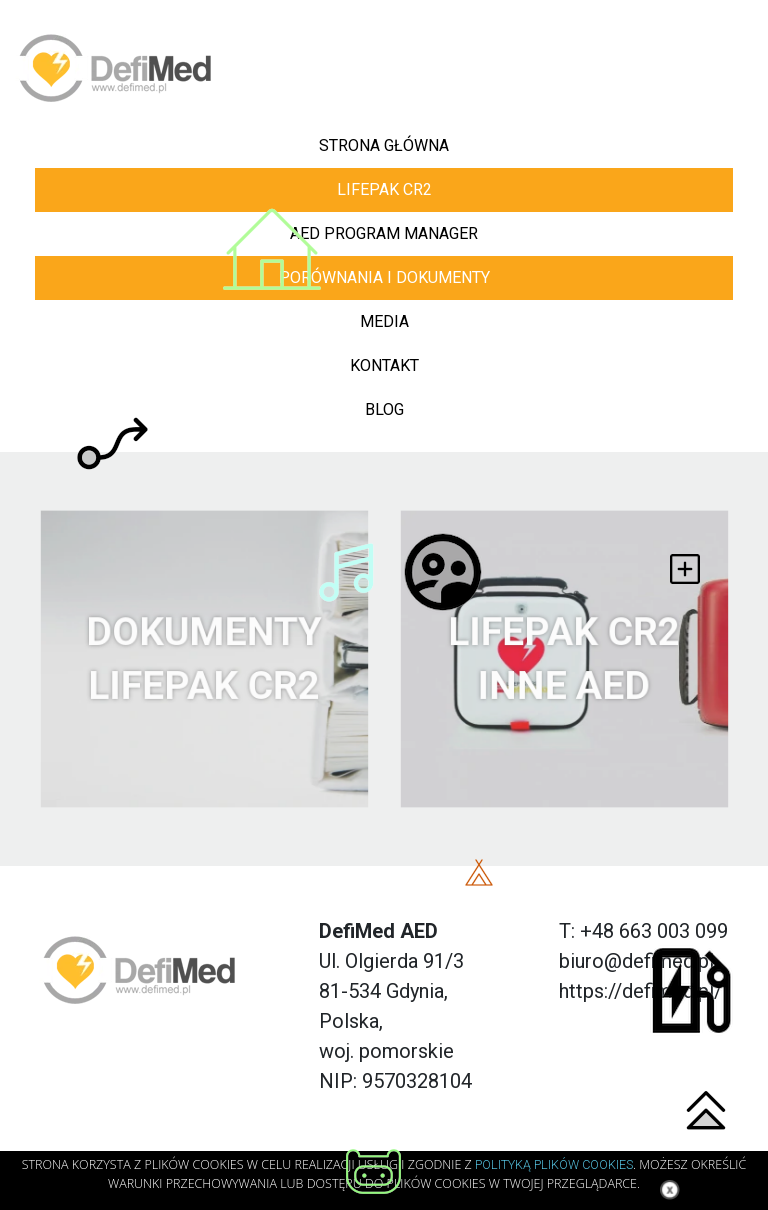  Describe the element at coordinates (373, 1170) in the screenshot. I see `finn the human character icon from adventure time` at that location.